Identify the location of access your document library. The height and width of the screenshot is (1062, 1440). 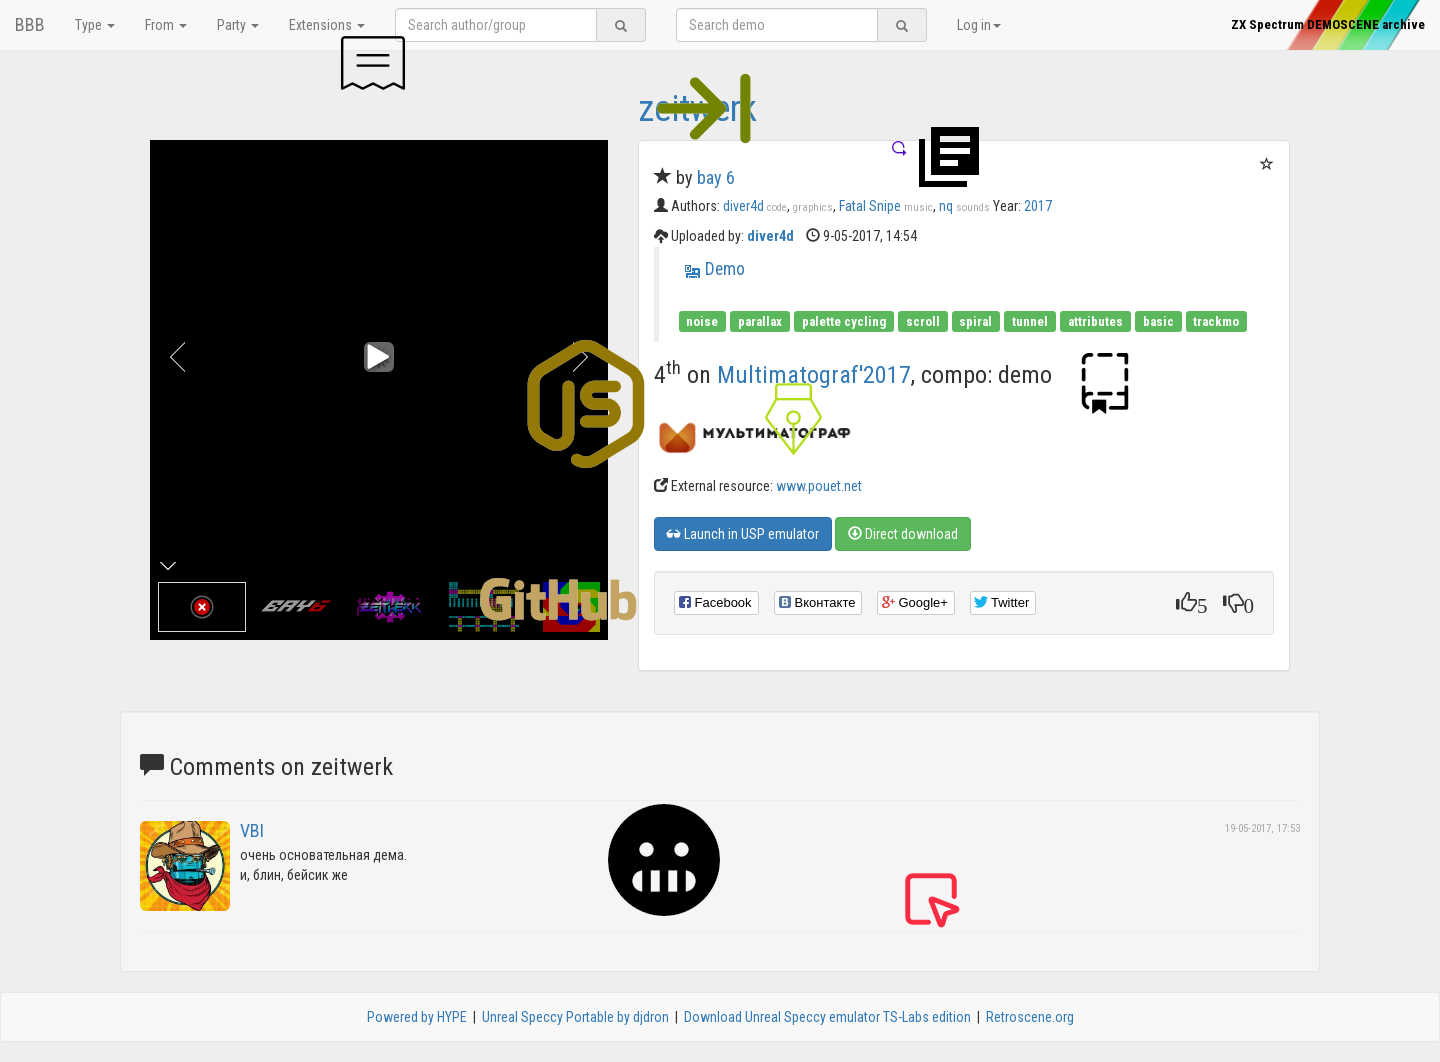
(949, 157).